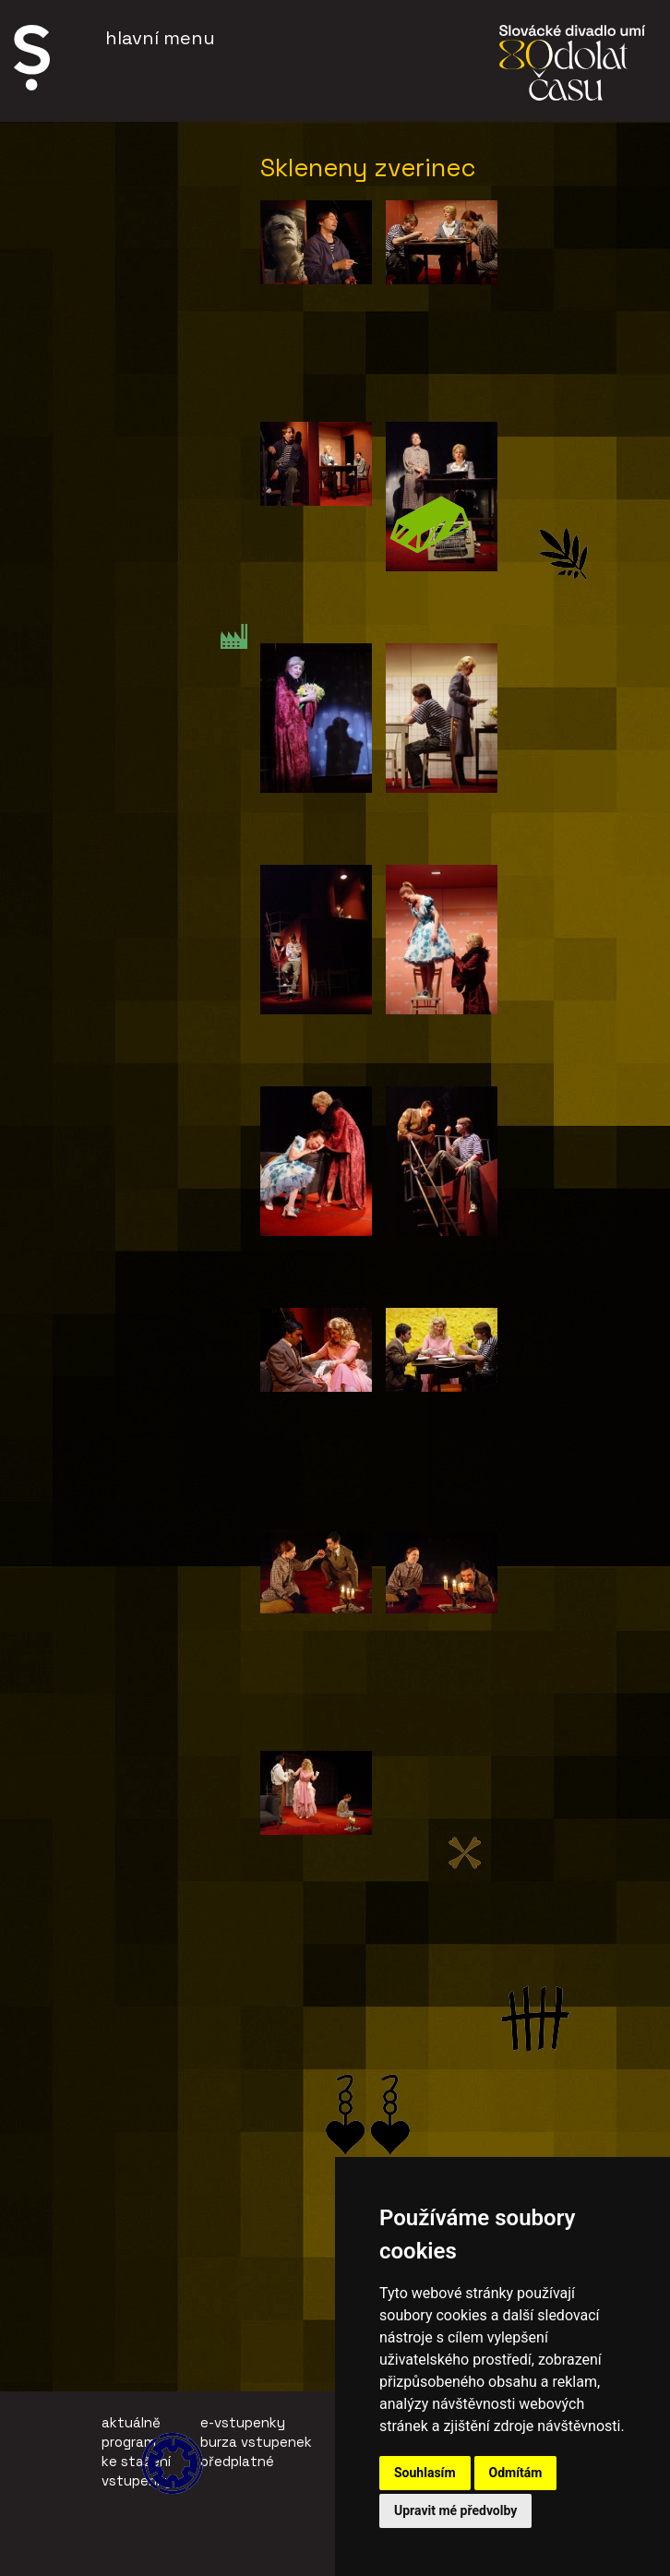 This screenshot has height=2576, width=670. What do you see at coordinates (464, 1852) in the screenshot?
I see `indicates danger or deadly hazard in game` at bounding box center [464, 1852].